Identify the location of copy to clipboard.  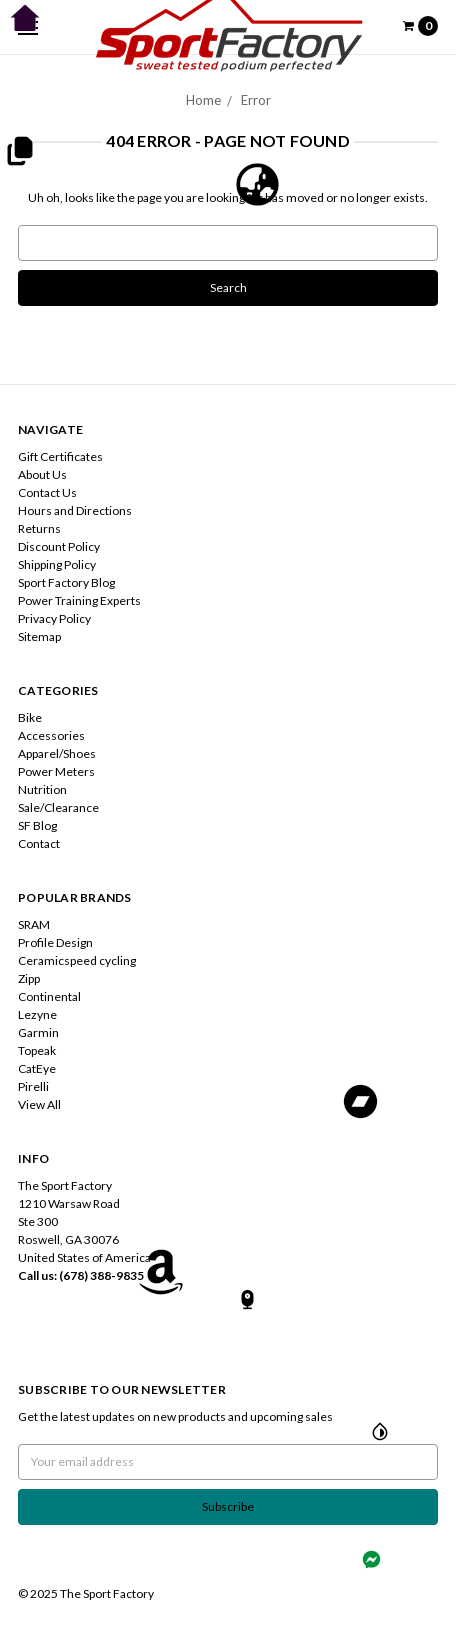
(20, 151).